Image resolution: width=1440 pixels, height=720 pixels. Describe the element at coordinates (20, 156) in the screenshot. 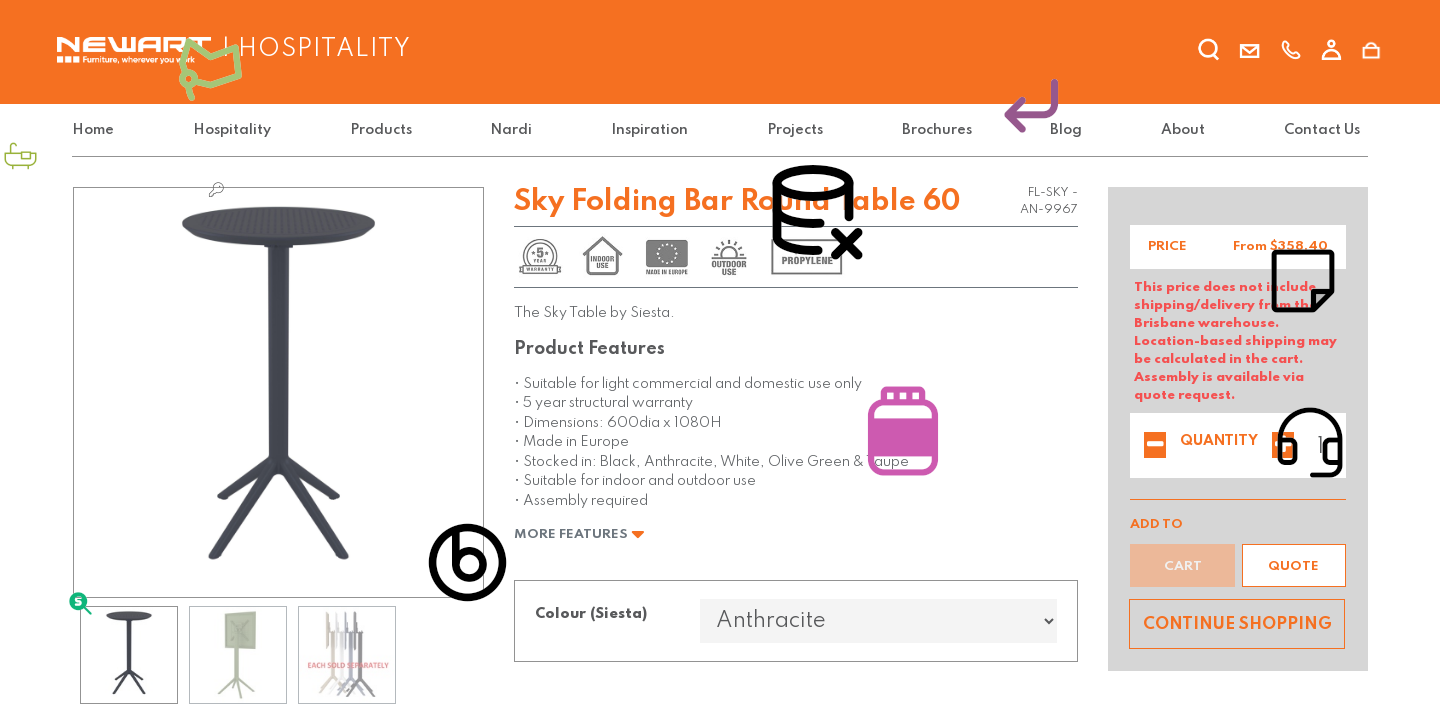

I see `indicates bathroom amenities available` at that location.